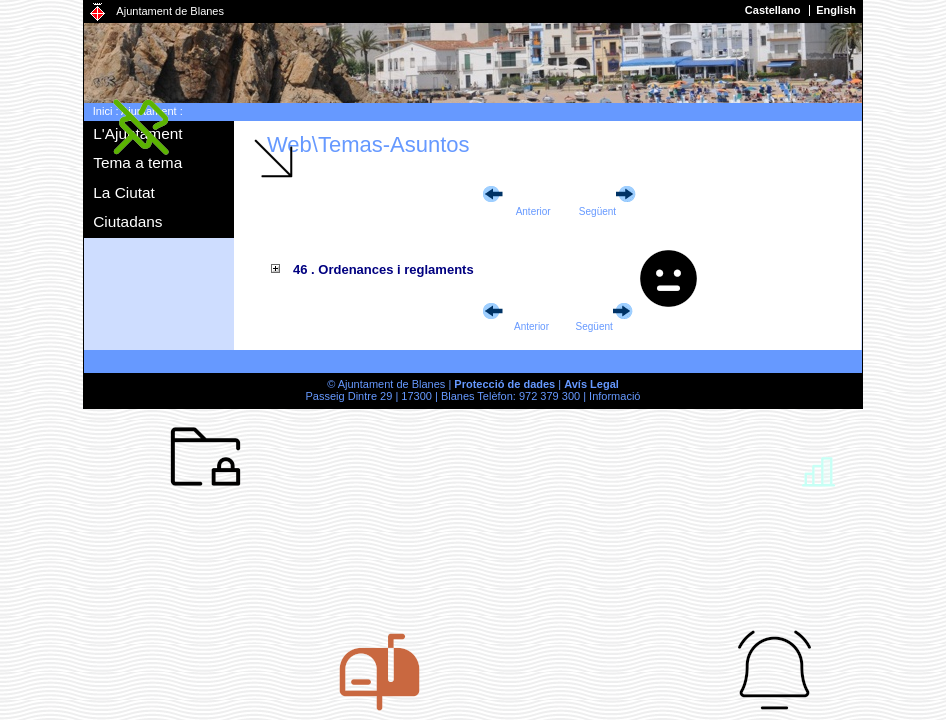  What do you see at coordinates (141, 127) in the screenshot?
I see `unpin an item from your saved list` at bounding box center [141, 127].